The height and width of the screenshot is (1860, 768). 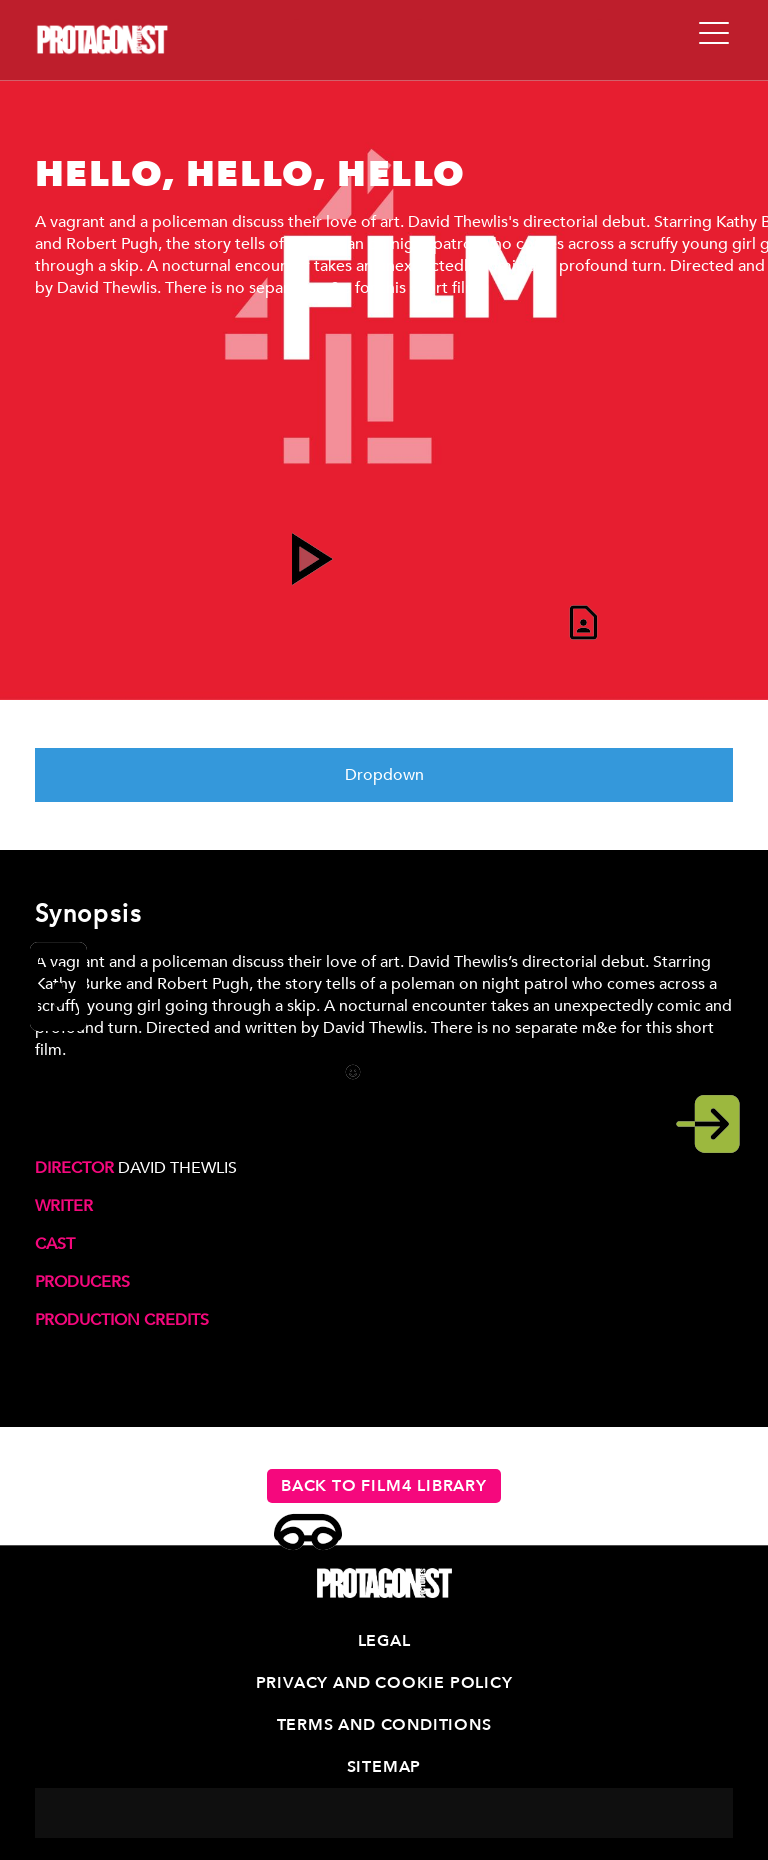 What do you see at coordinates (353, 1072) in the screenshot?
I see `add an emoji or reaction` at bounding box center [353, 1072].